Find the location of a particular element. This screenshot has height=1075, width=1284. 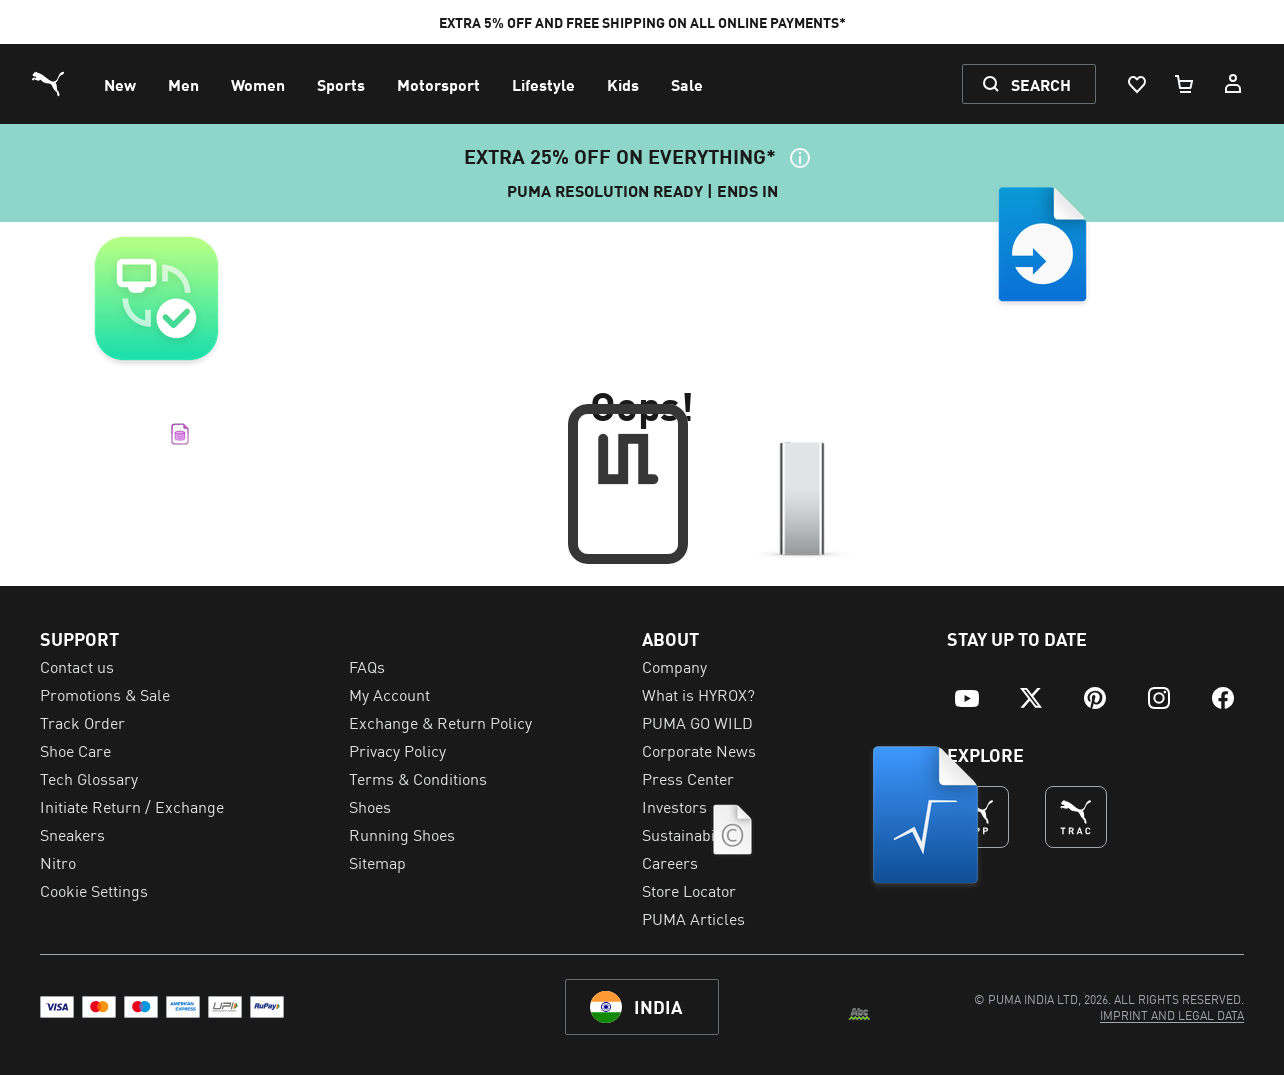

a gdscript source code file is located at coordinates (1042, 246).